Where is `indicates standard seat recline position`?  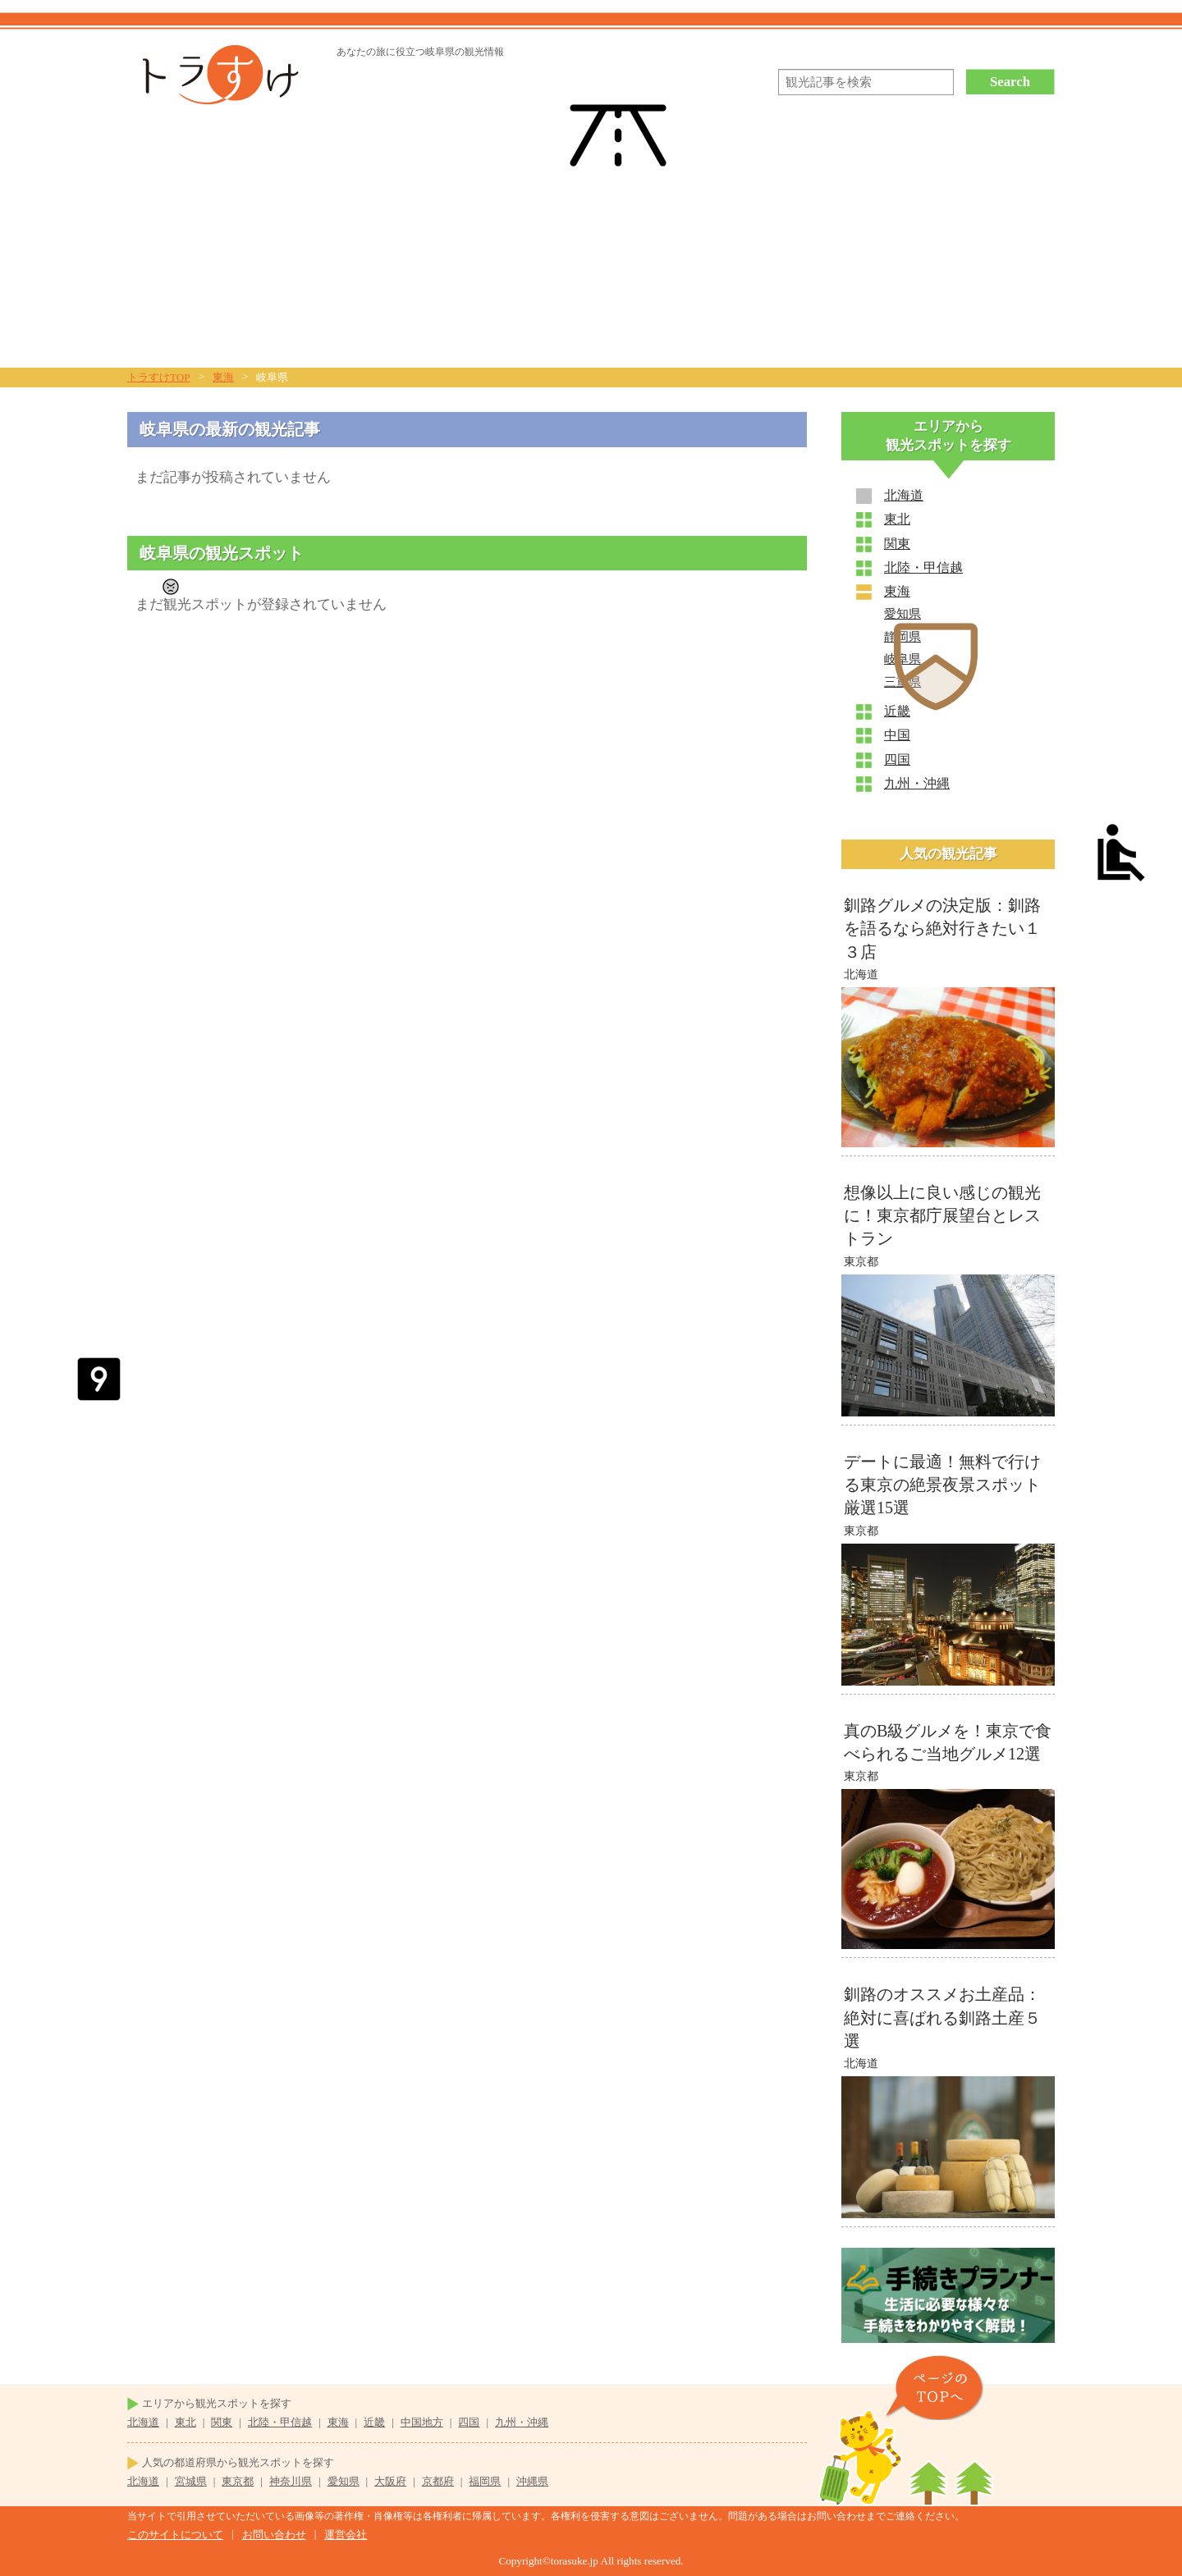
indicates standard seat recline position is located at coordinates (1121, 853).